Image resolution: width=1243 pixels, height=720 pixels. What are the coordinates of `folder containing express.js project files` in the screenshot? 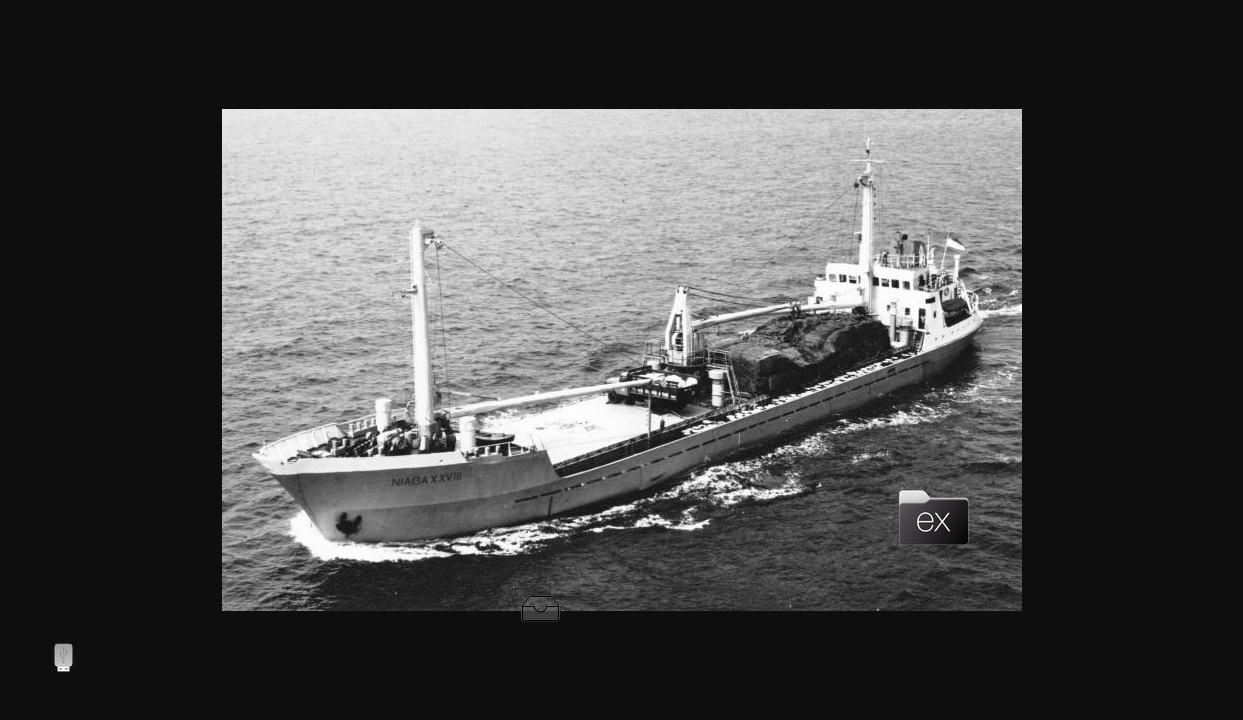 It's located at (933, 519).